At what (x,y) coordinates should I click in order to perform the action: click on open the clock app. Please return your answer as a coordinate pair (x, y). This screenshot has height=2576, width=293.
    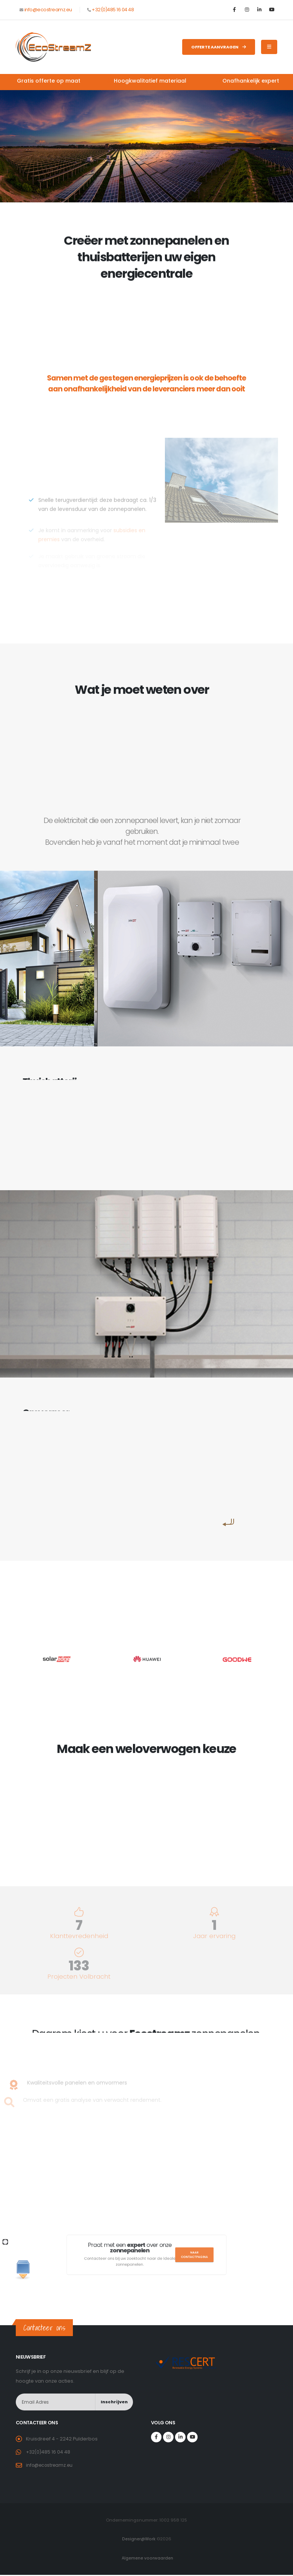
    Looking at the image, I should click on (5, 2242).